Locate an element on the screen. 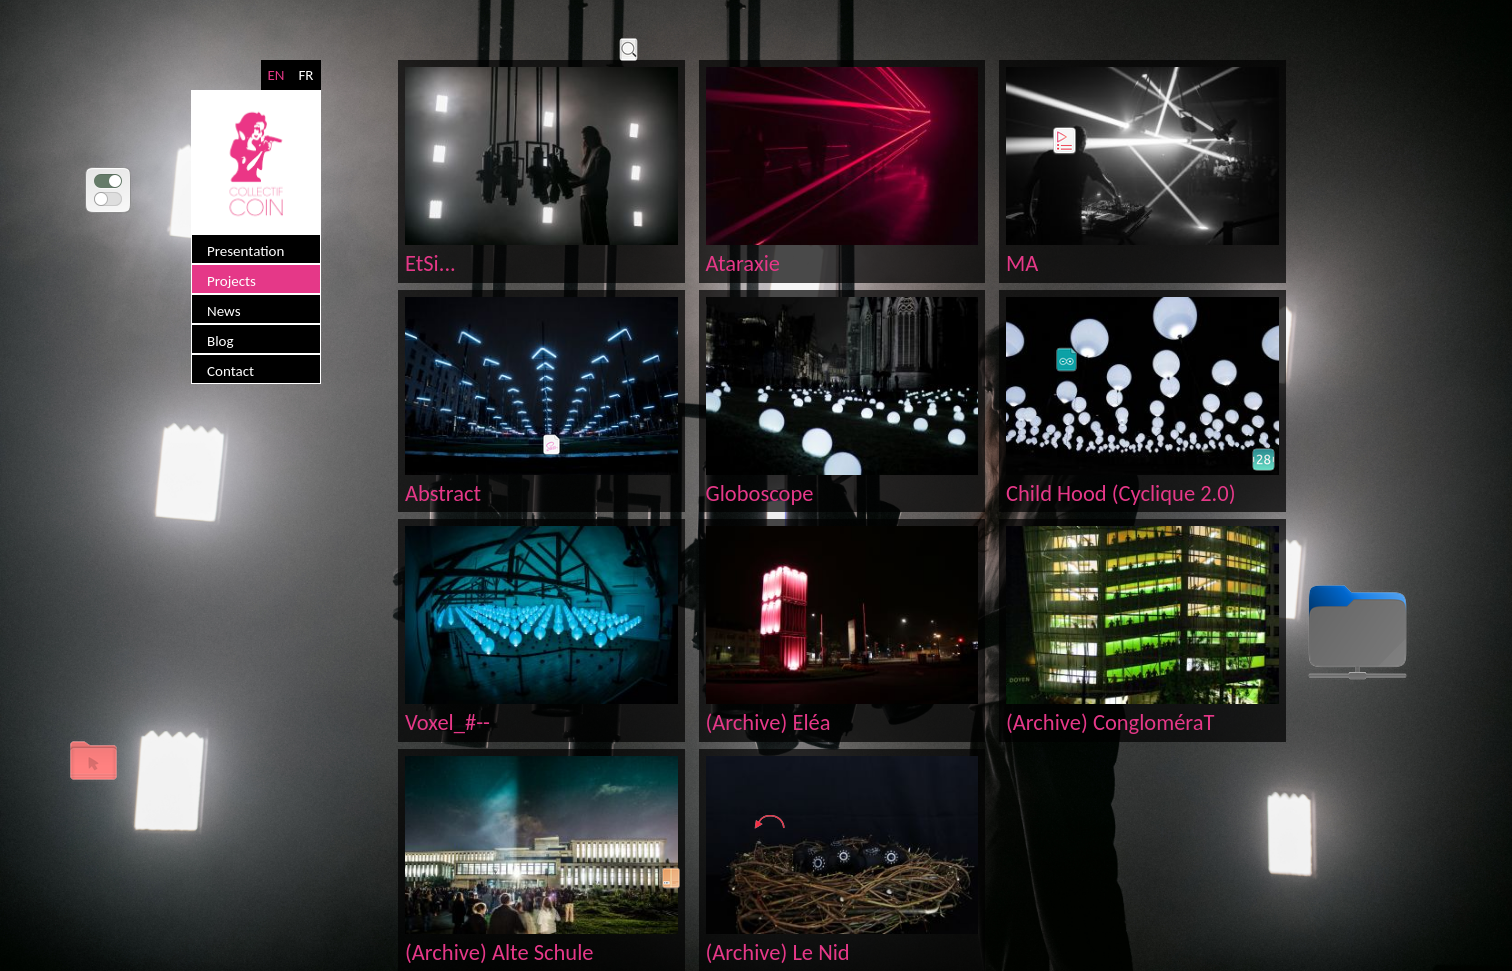 The width and height of the screenshot is (1512, 971). open package manager application is located at coordinates (671, 878).